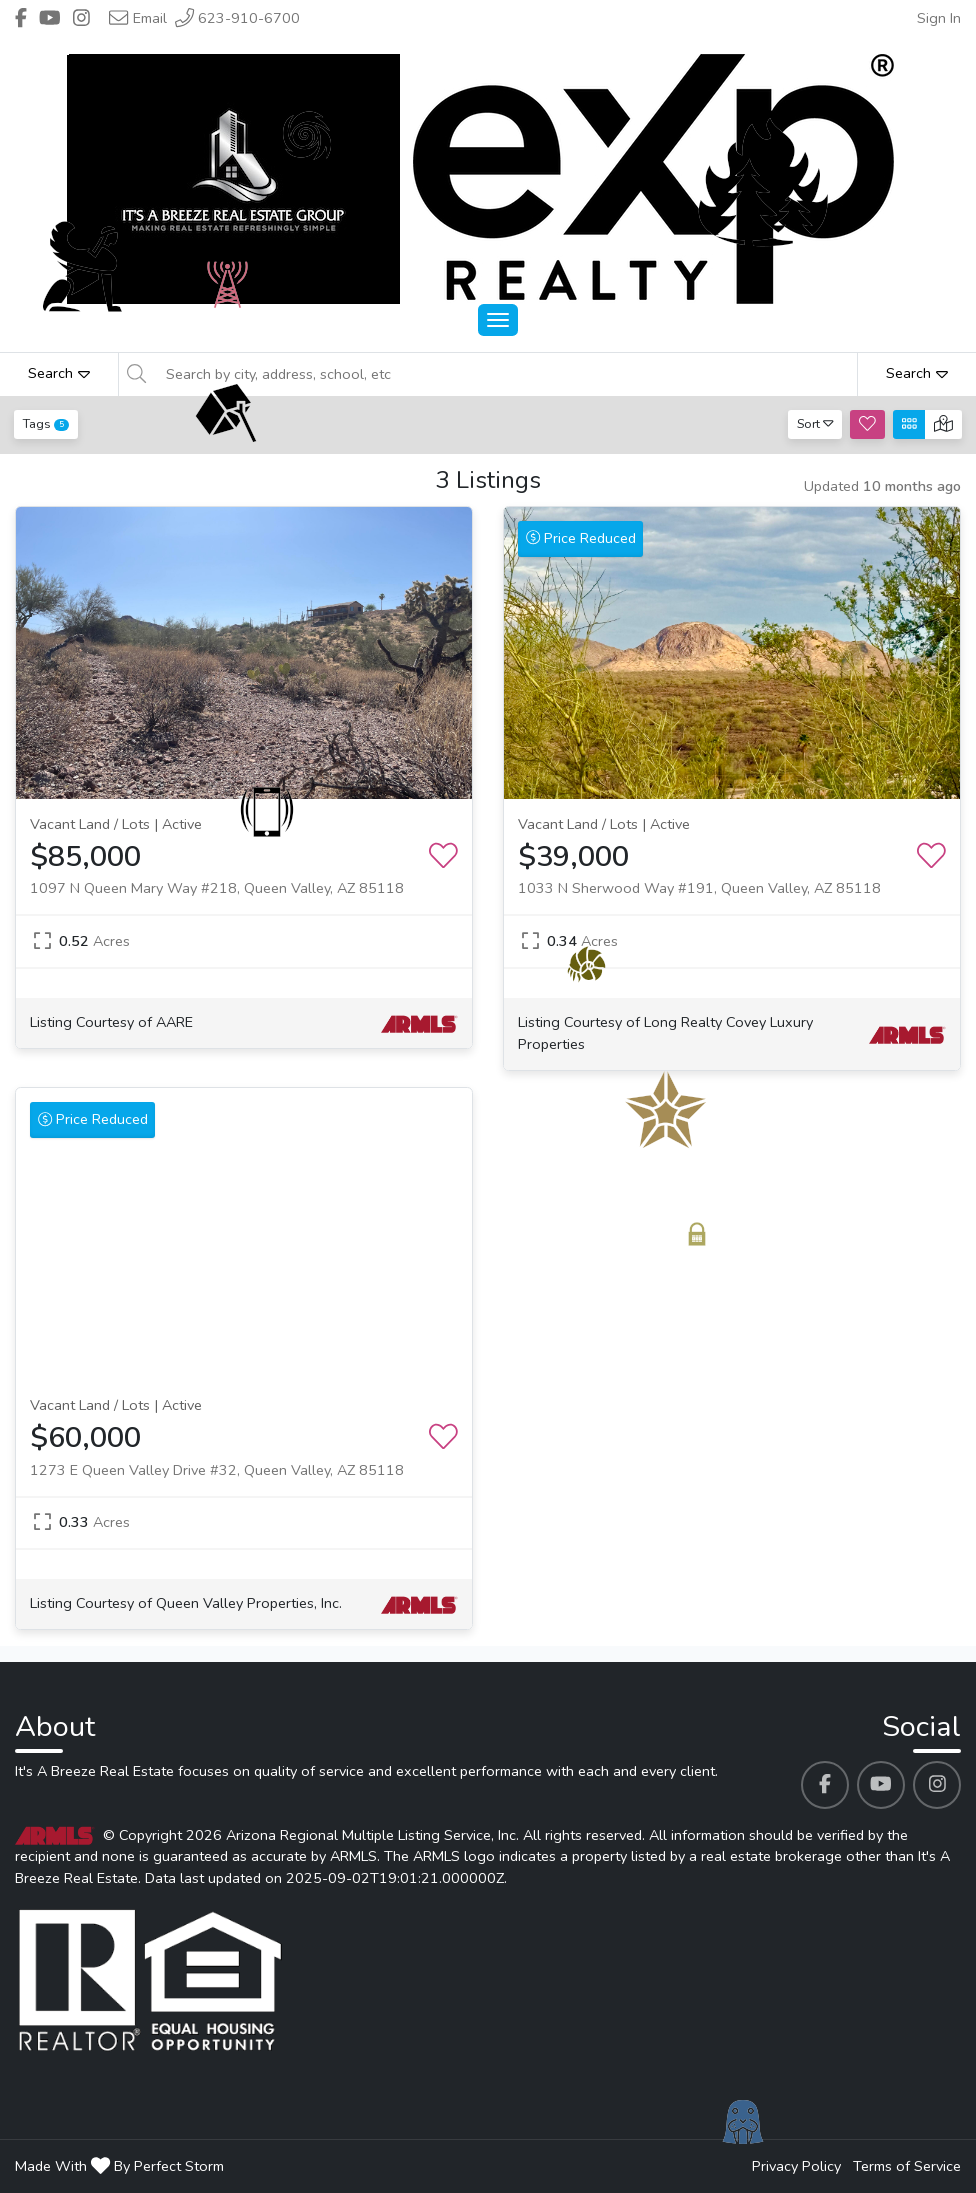 Image resolution: width=976 pixels, height=2193 pixels. I want to click on decorative floral or nature-themed game element, so click(307, 136).